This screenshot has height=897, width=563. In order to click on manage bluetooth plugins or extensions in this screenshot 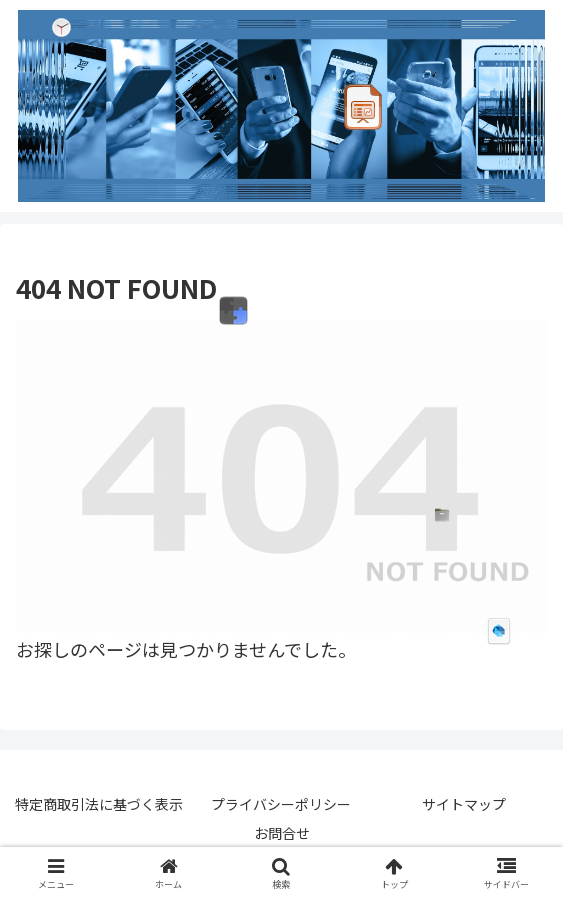, I will do `click(233, 310)`.